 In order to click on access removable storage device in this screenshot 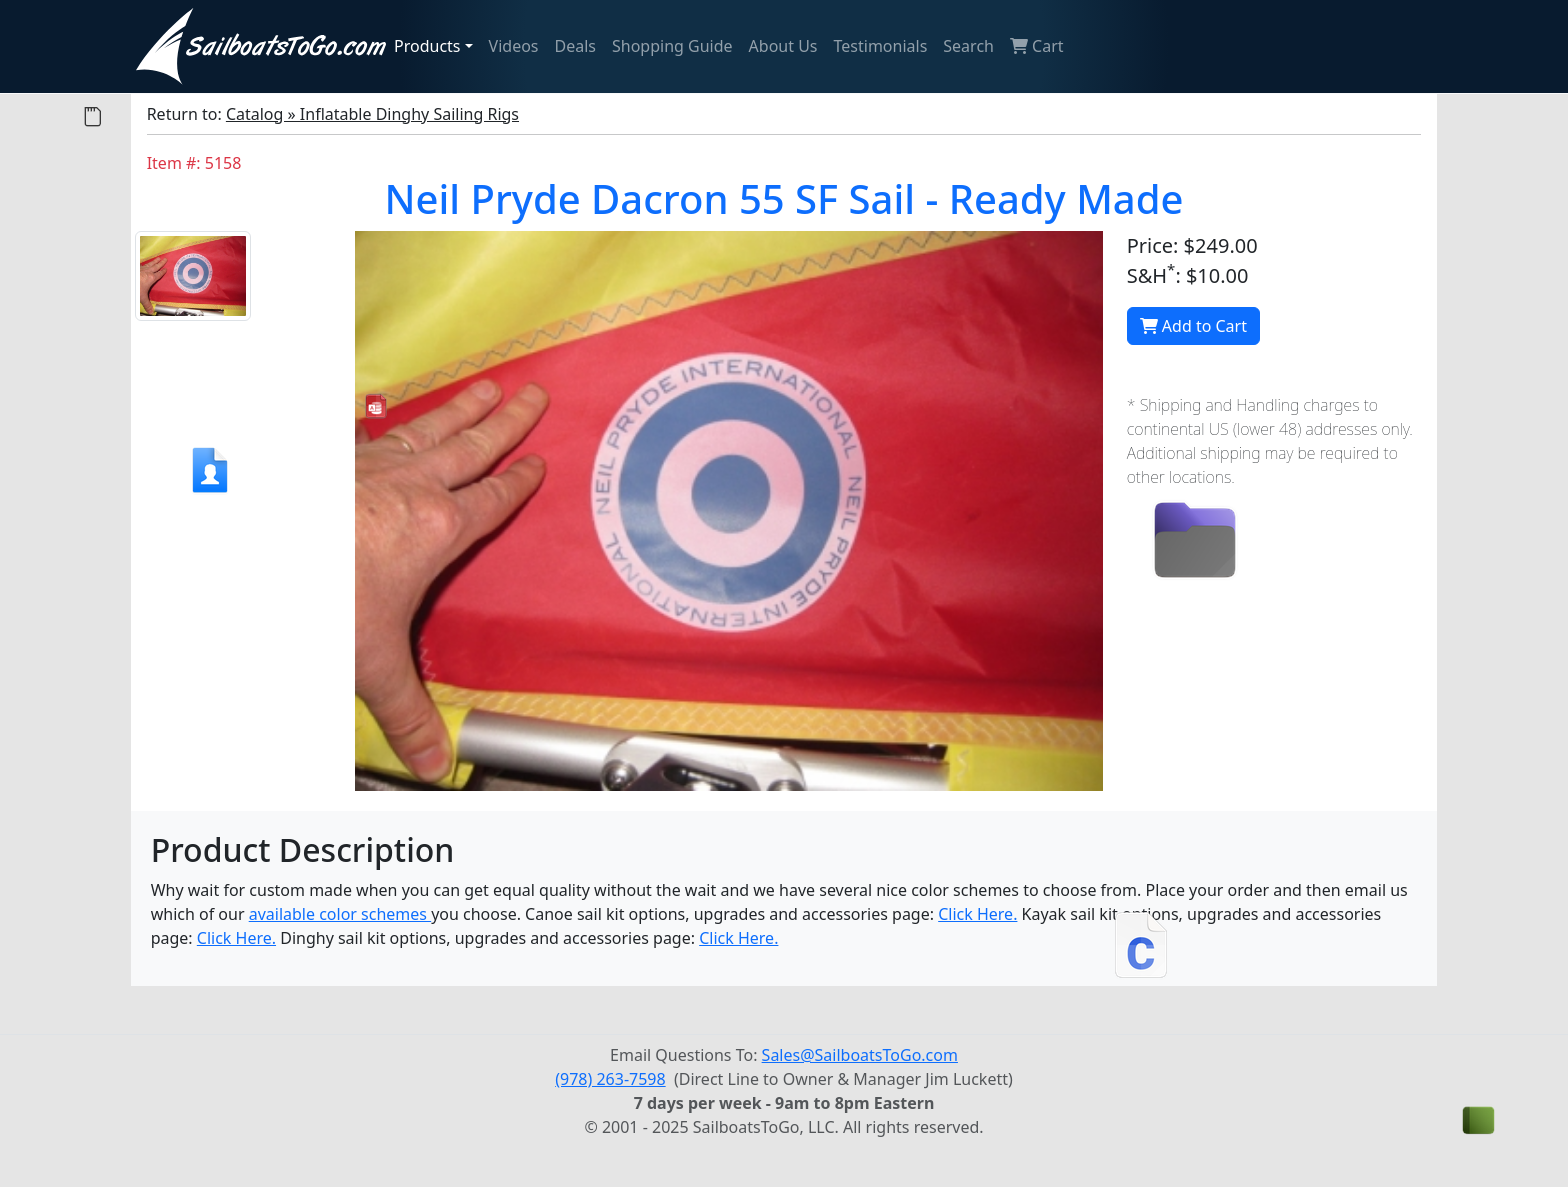, I will do `click(92, 116)`.